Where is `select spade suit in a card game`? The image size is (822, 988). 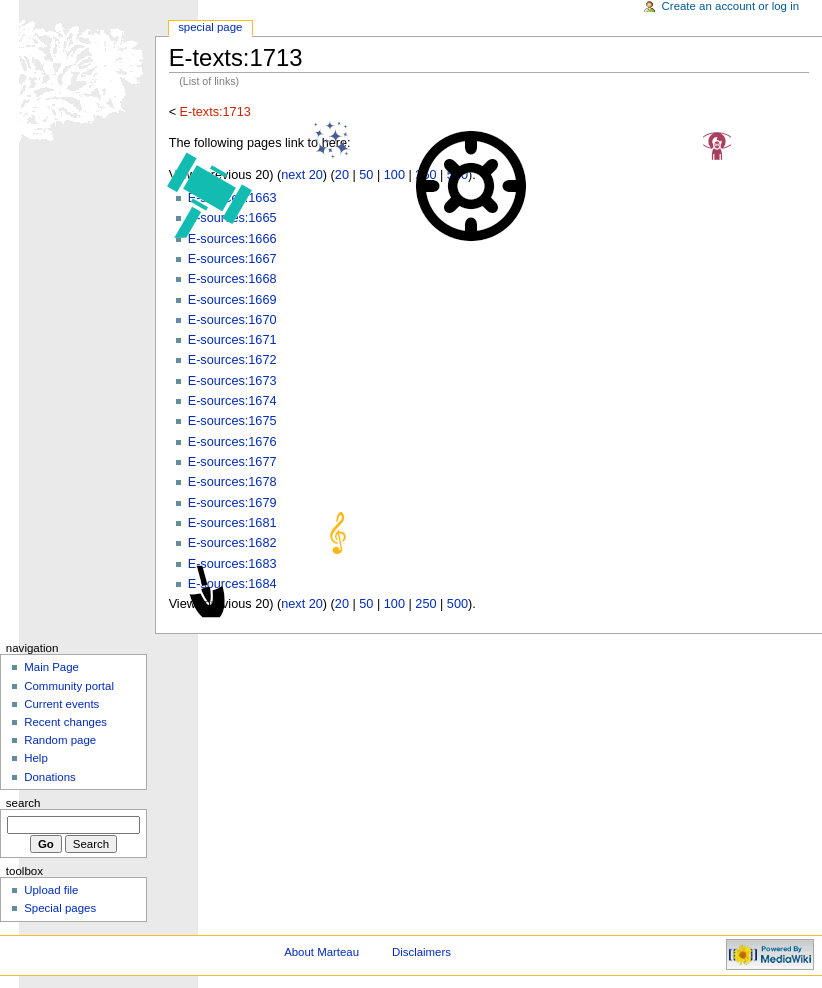 select spade suit in a card game is located at coordinates (205, 591).